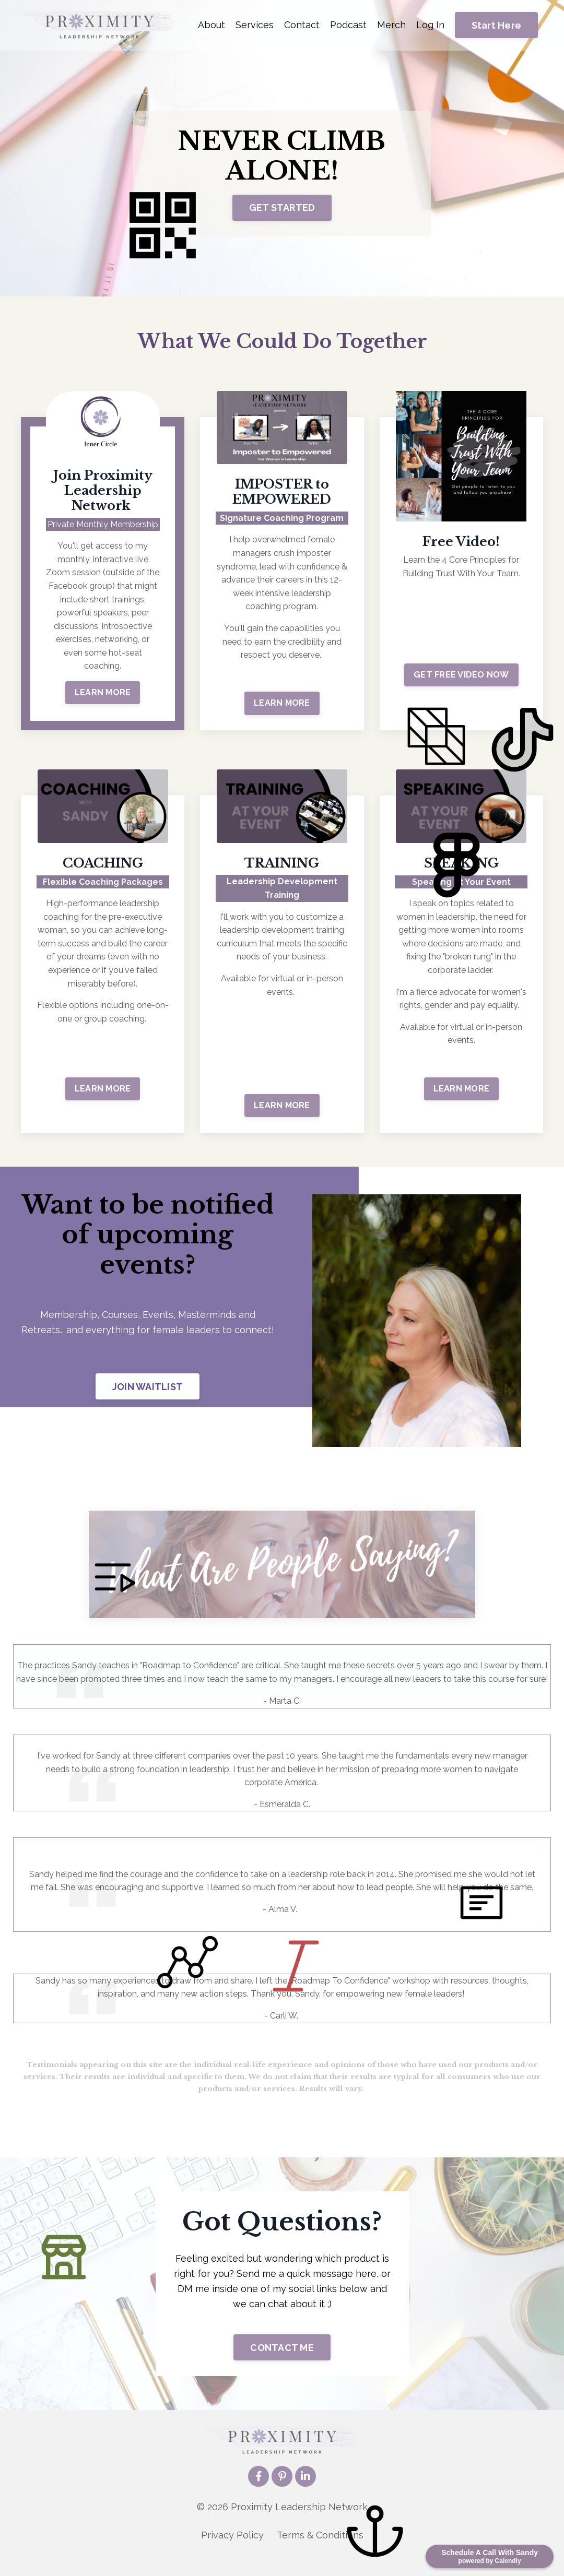  Describe the element at coordinates (296, 1966) in the screenshot. I see `apply italic formatting to selected text` at that location.